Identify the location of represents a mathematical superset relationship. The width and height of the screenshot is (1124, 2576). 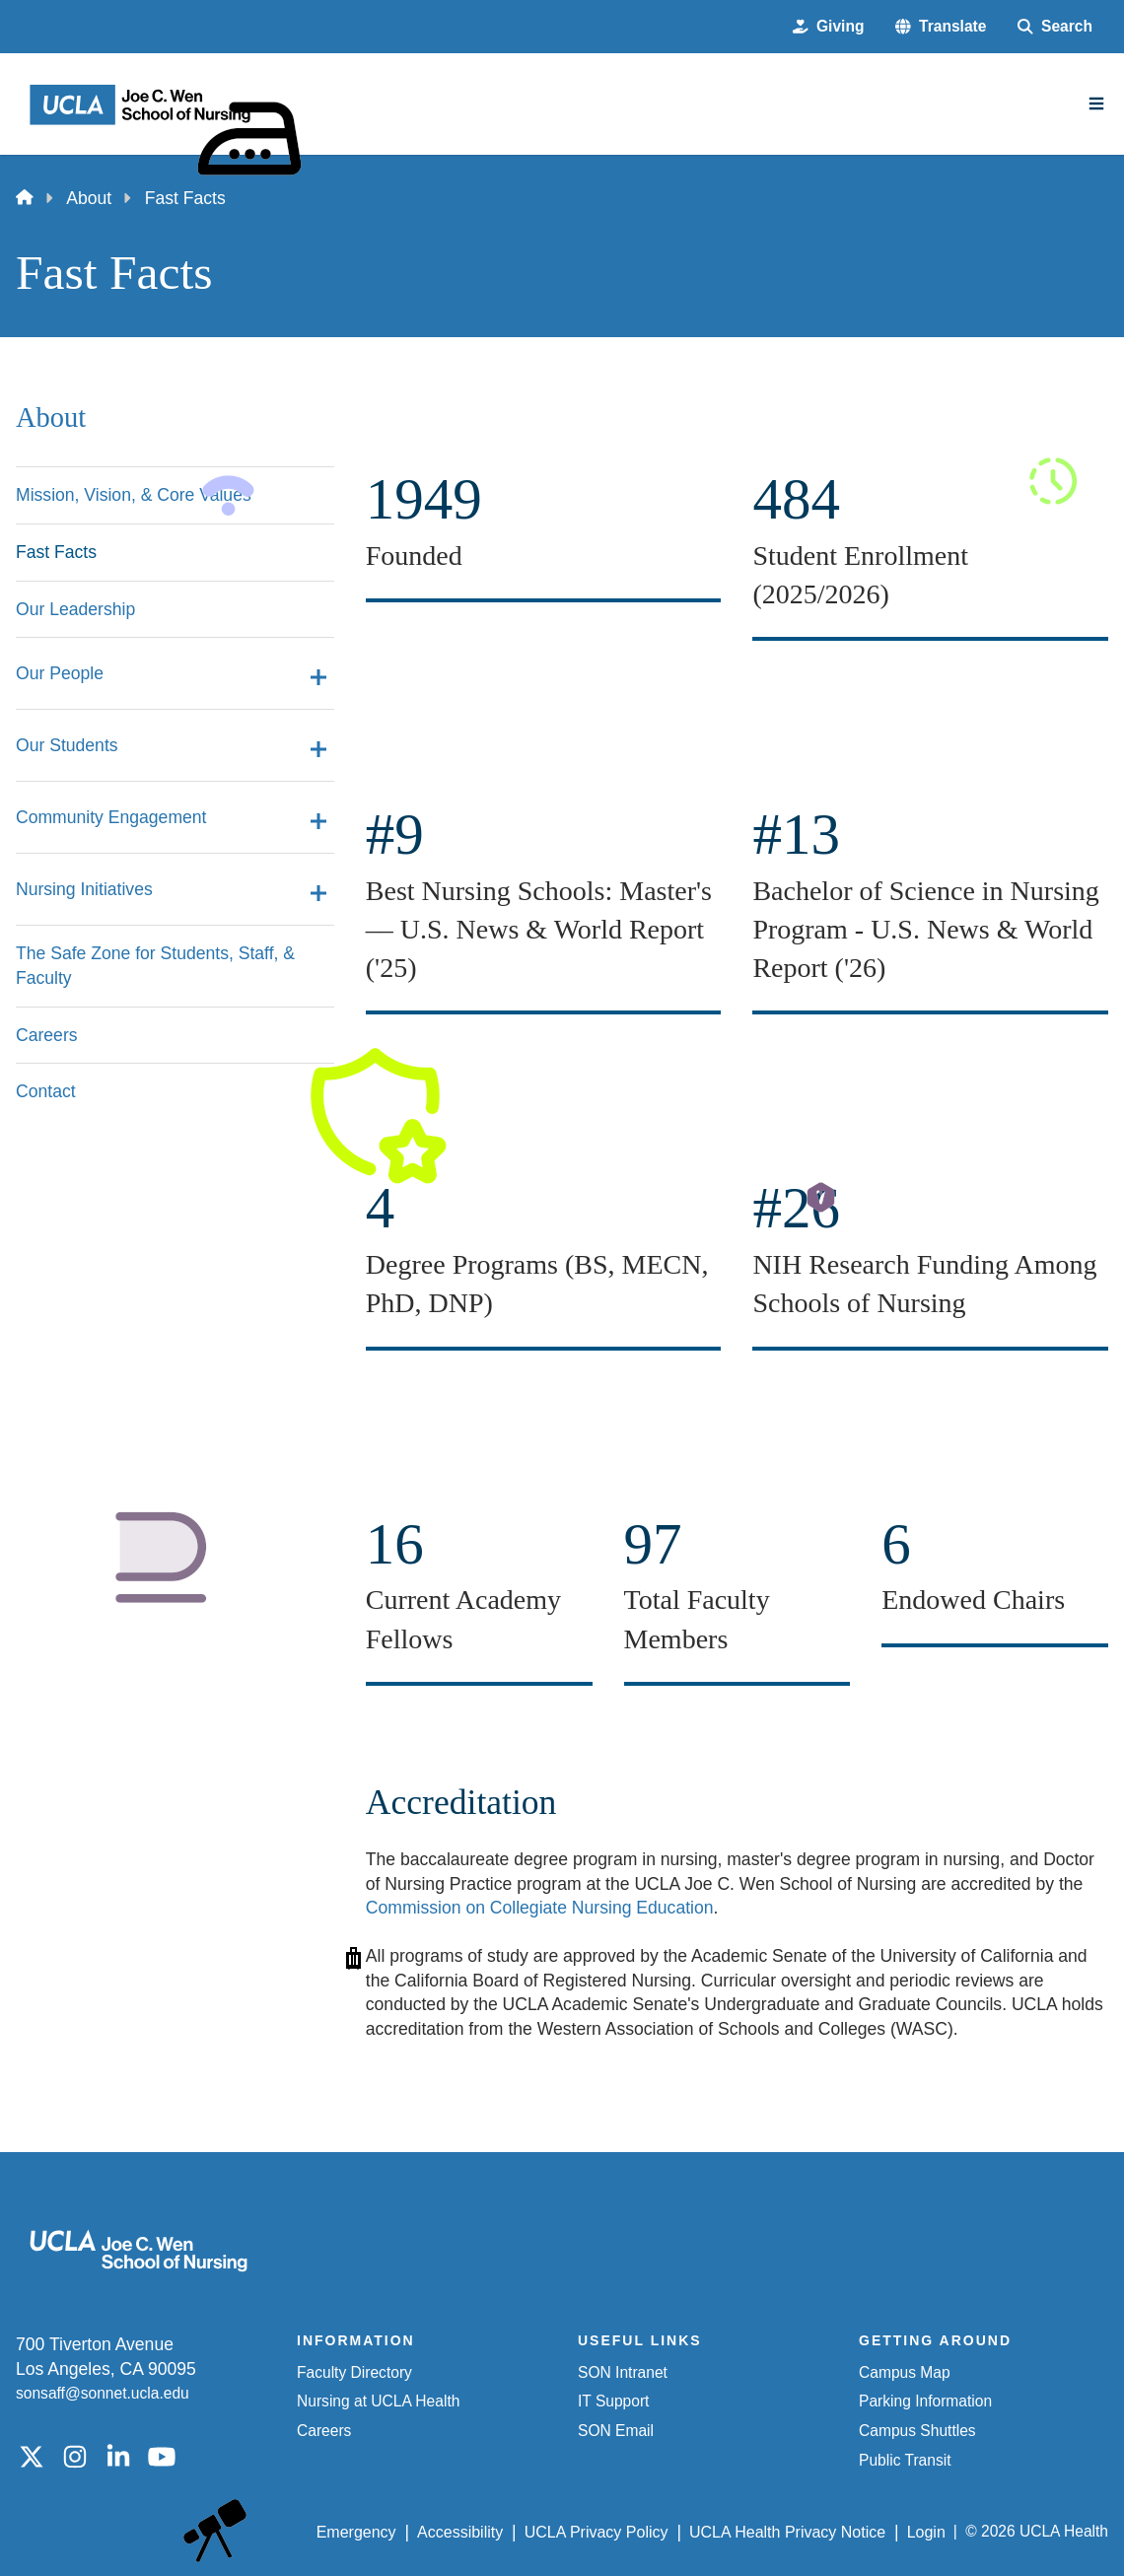
(159, 1560).